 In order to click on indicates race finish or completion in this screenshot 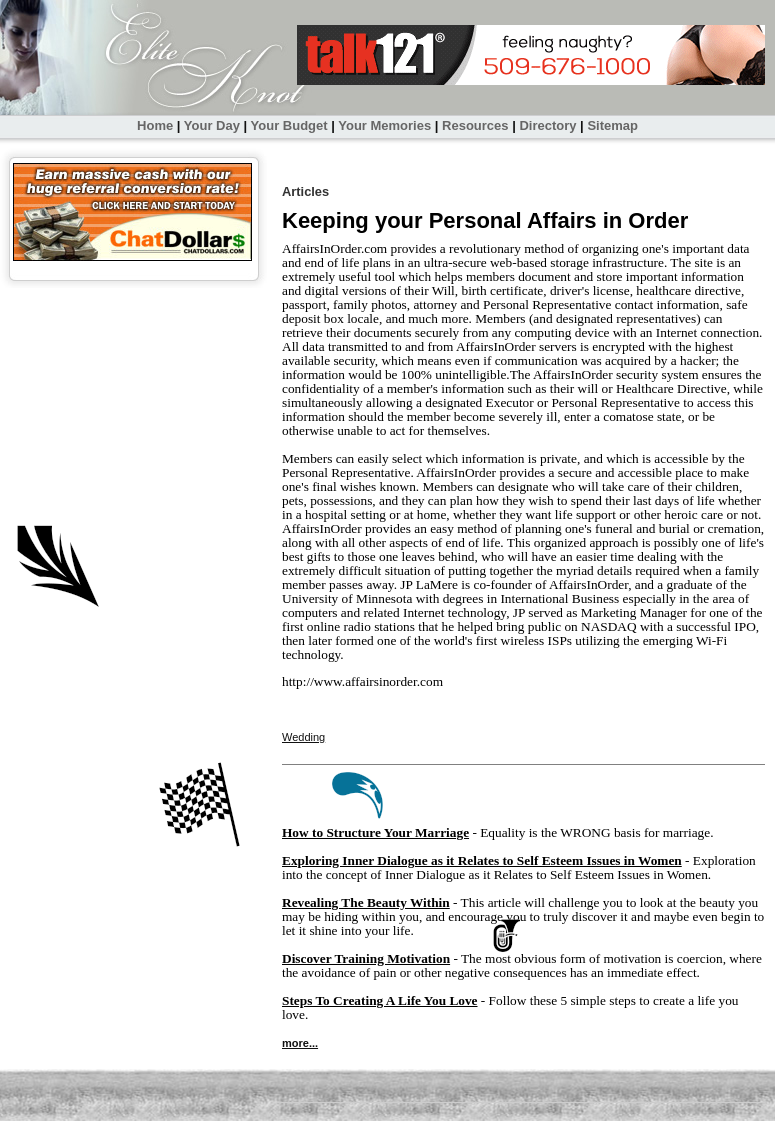, I will do `click(199, 804)`.